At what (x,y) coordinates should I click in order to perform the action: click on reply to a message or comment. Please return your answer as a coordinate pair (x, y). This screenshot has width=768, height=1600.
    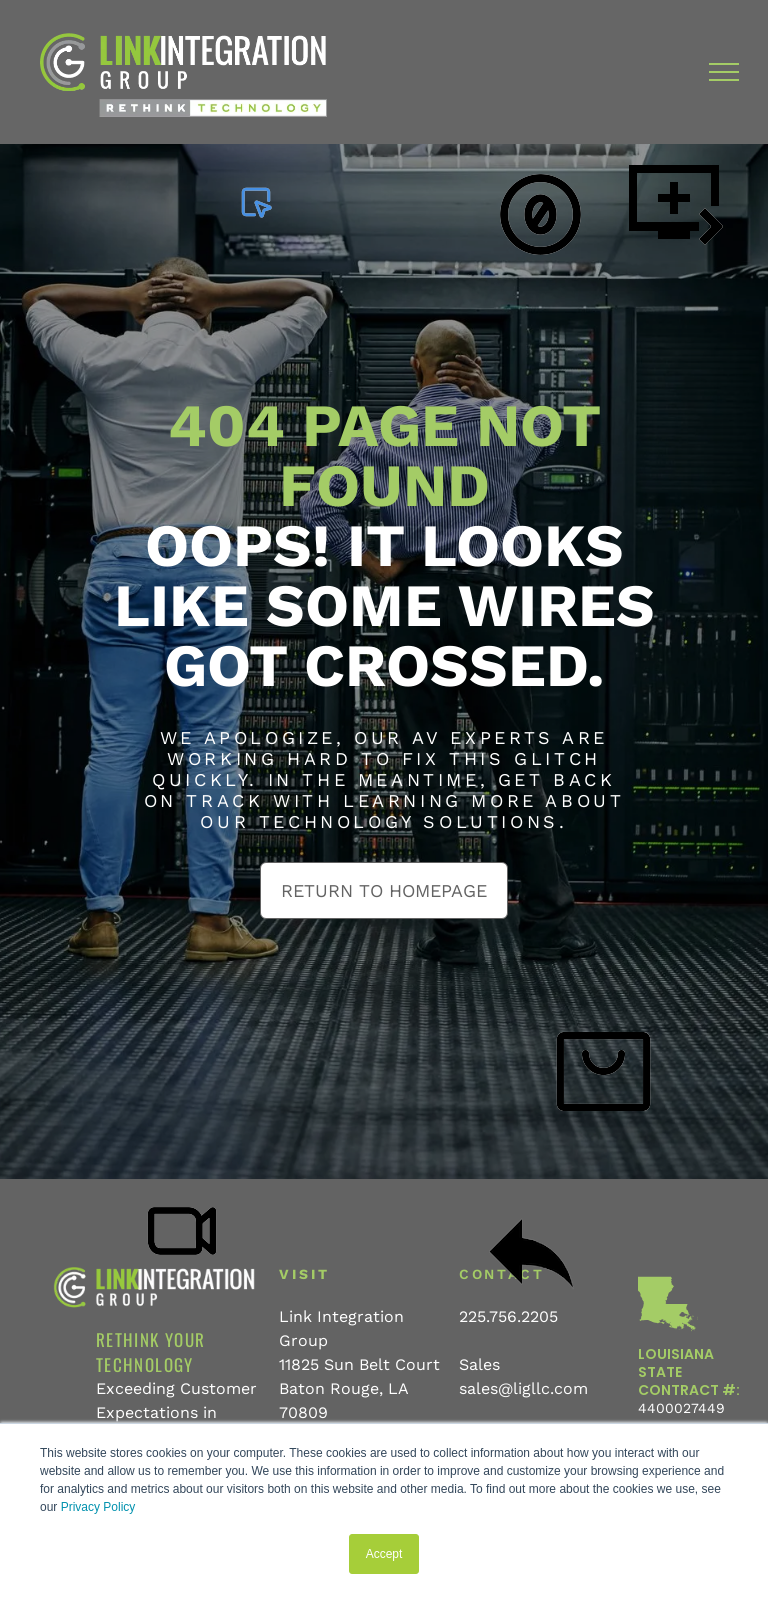
    Looking at the image, I should click on (531, 1251).